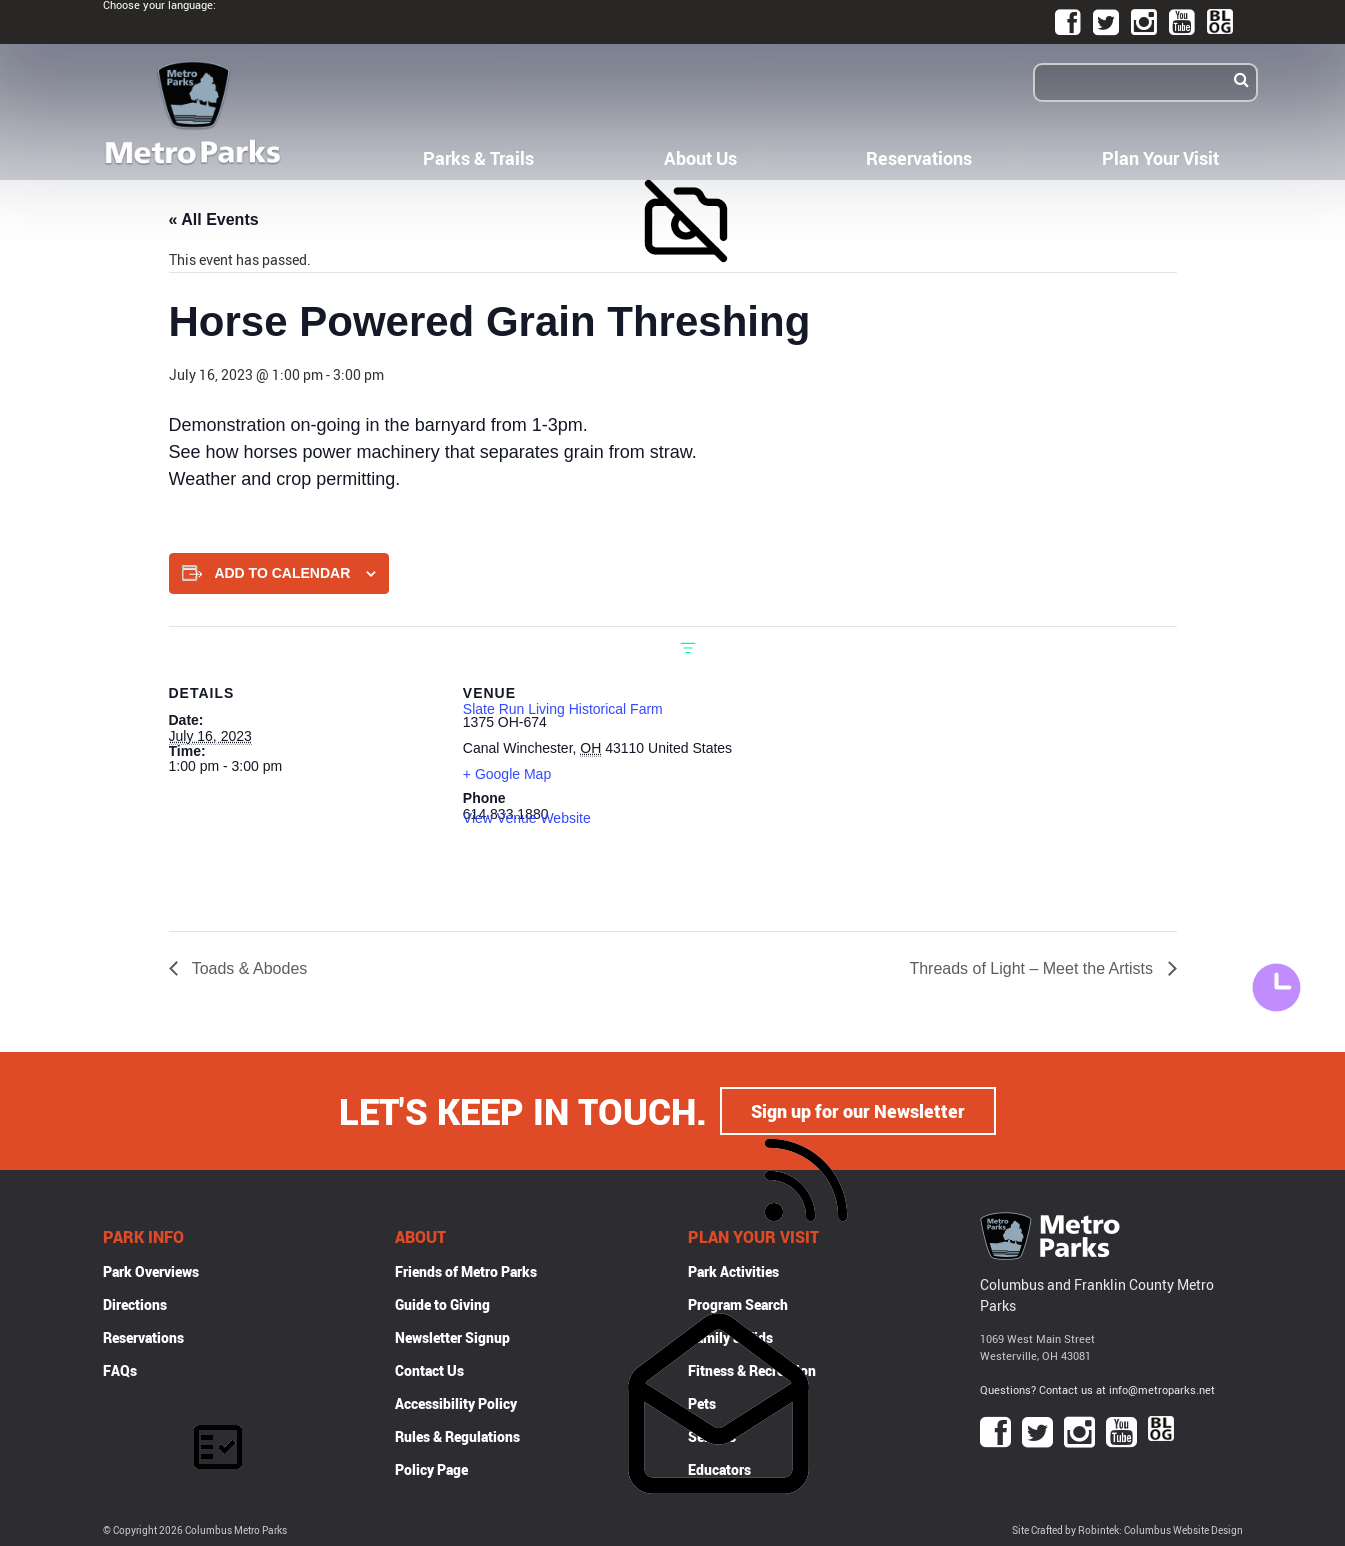  I want to click on view checklist or task verification status, so click(218, 1447).